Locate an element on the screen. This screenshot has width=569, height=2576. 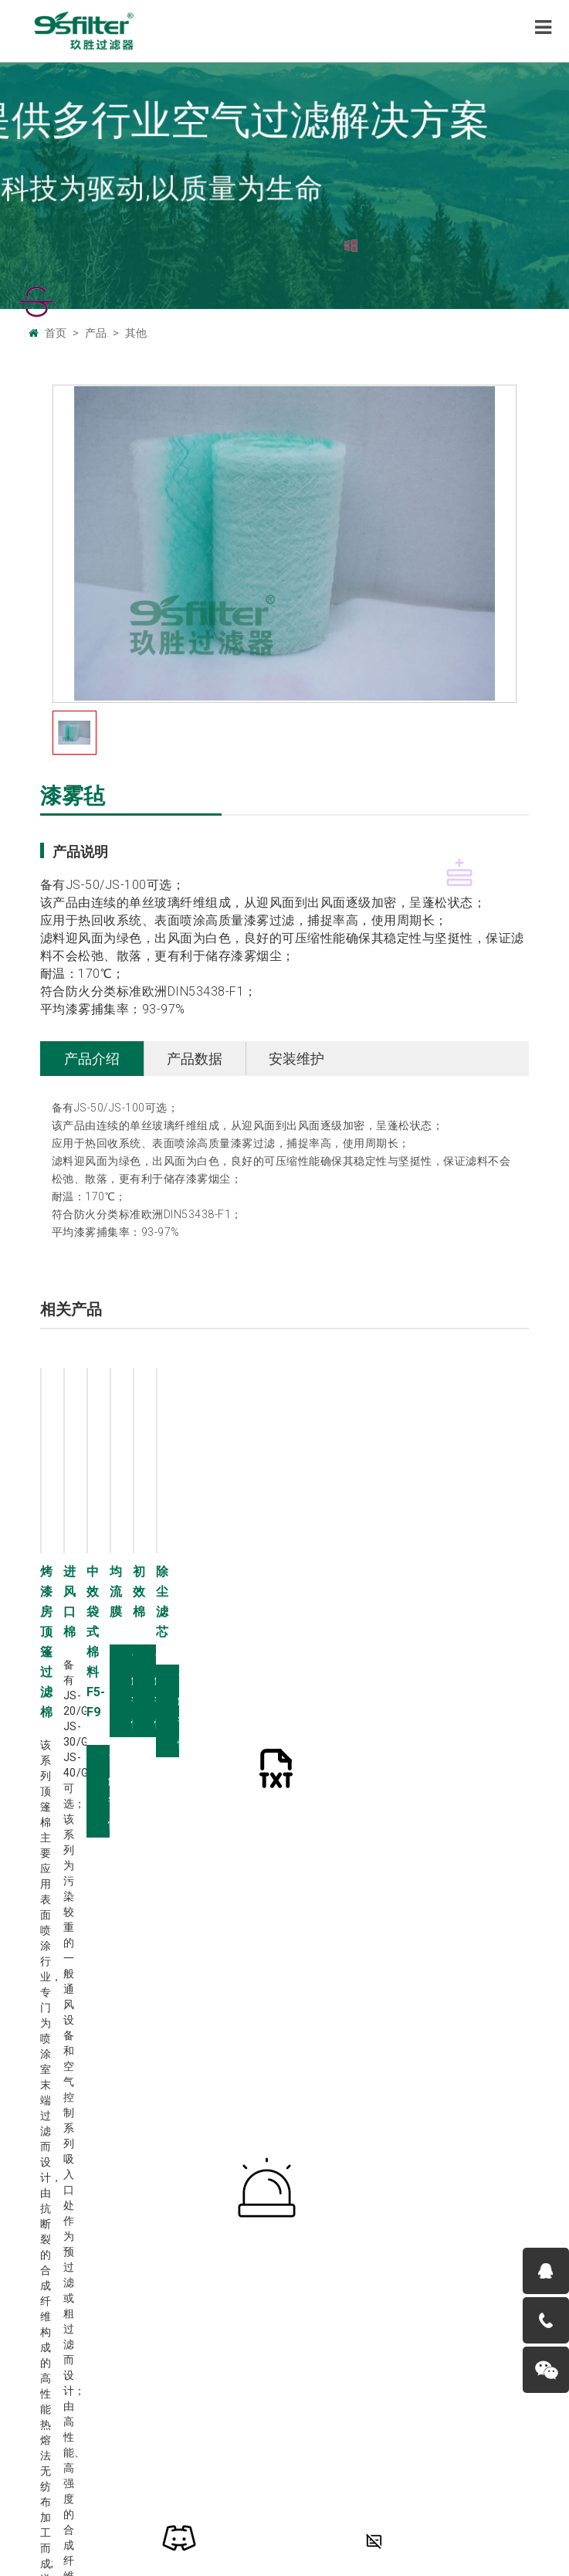
text file type indicator is located at coordinates (276, 1768).